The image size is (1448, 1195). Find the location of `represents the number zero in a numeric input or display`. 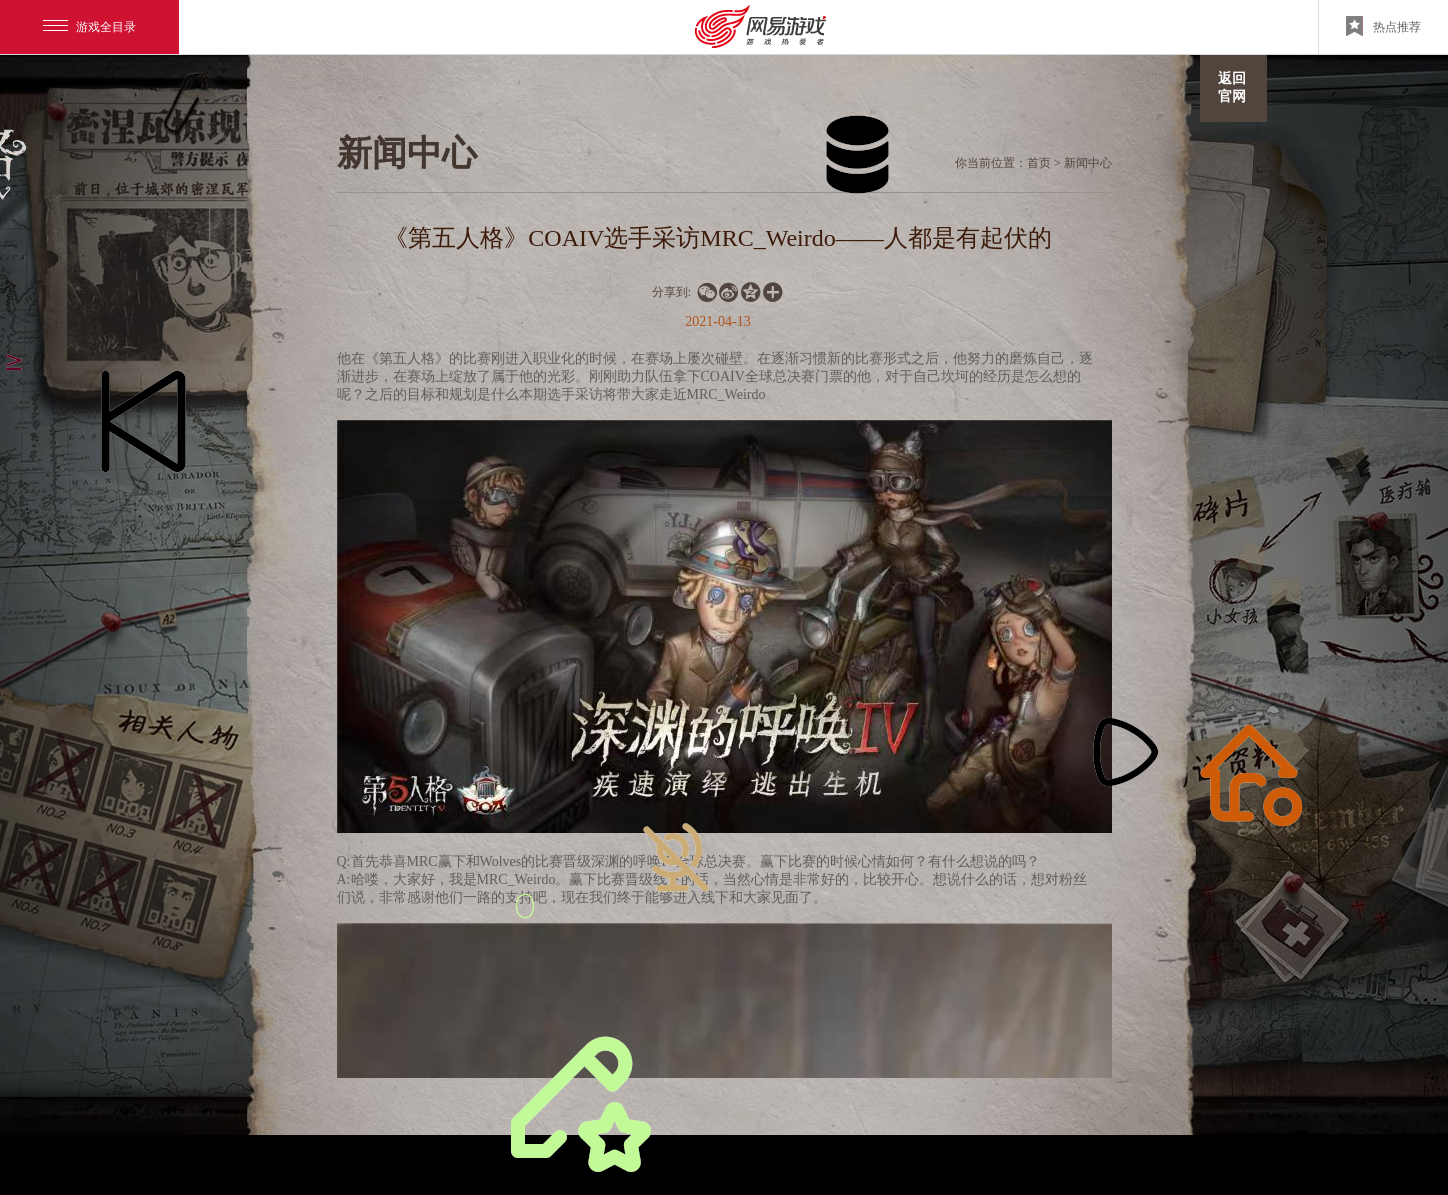

represents the number zero in a numeric input or display is located at coordinates (525, 906).